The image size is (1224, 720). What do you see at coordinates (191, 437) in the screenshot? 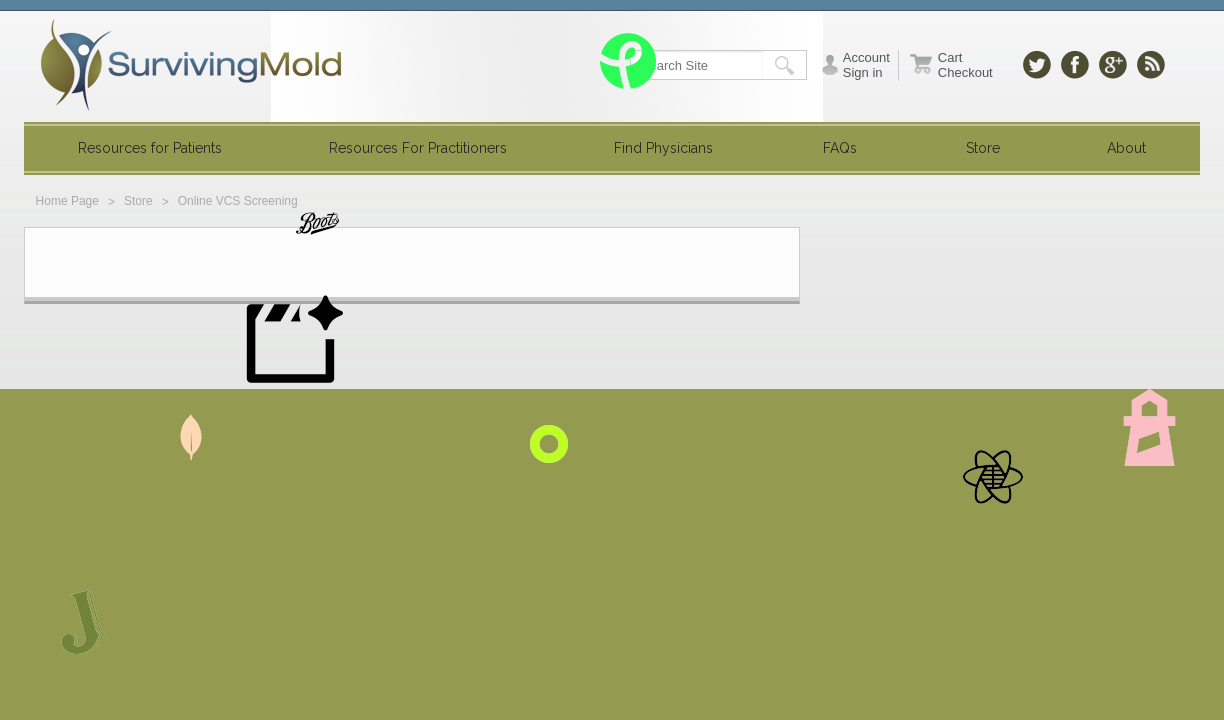
I see `MongoDB database service logo` at bounding box center [191, 437].